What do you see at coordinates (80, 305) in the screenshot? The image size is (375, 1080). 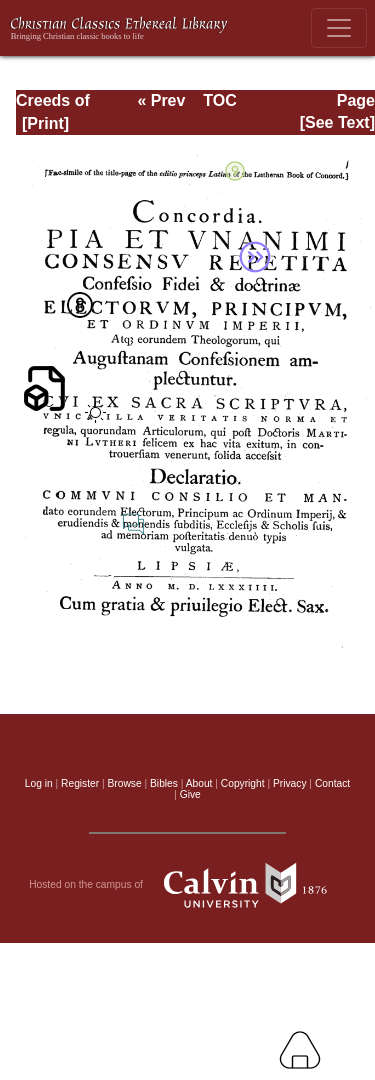 I see `indicates step 8 in a multi-step process` at bounding box center [80, 305].